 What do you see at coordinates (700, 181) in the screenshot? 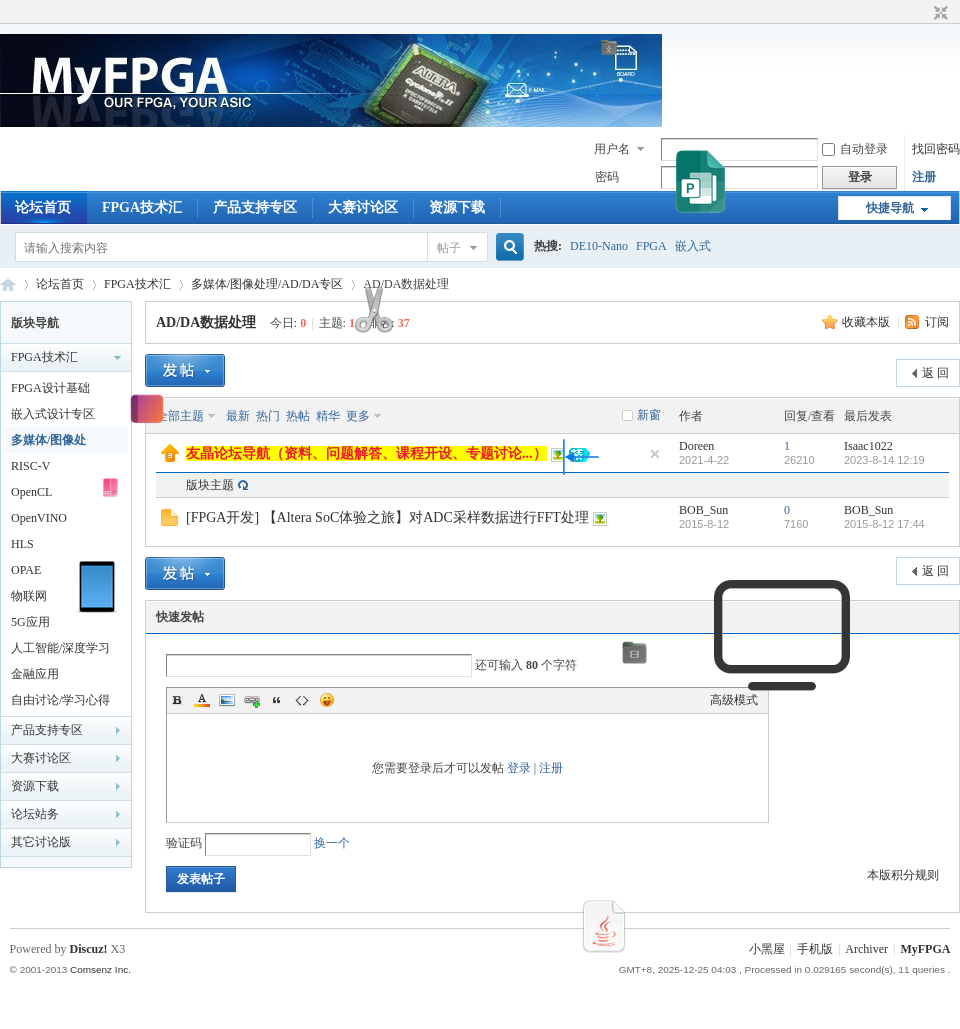
I see `microsoft publisher document file` at bounding box center [700, 181].